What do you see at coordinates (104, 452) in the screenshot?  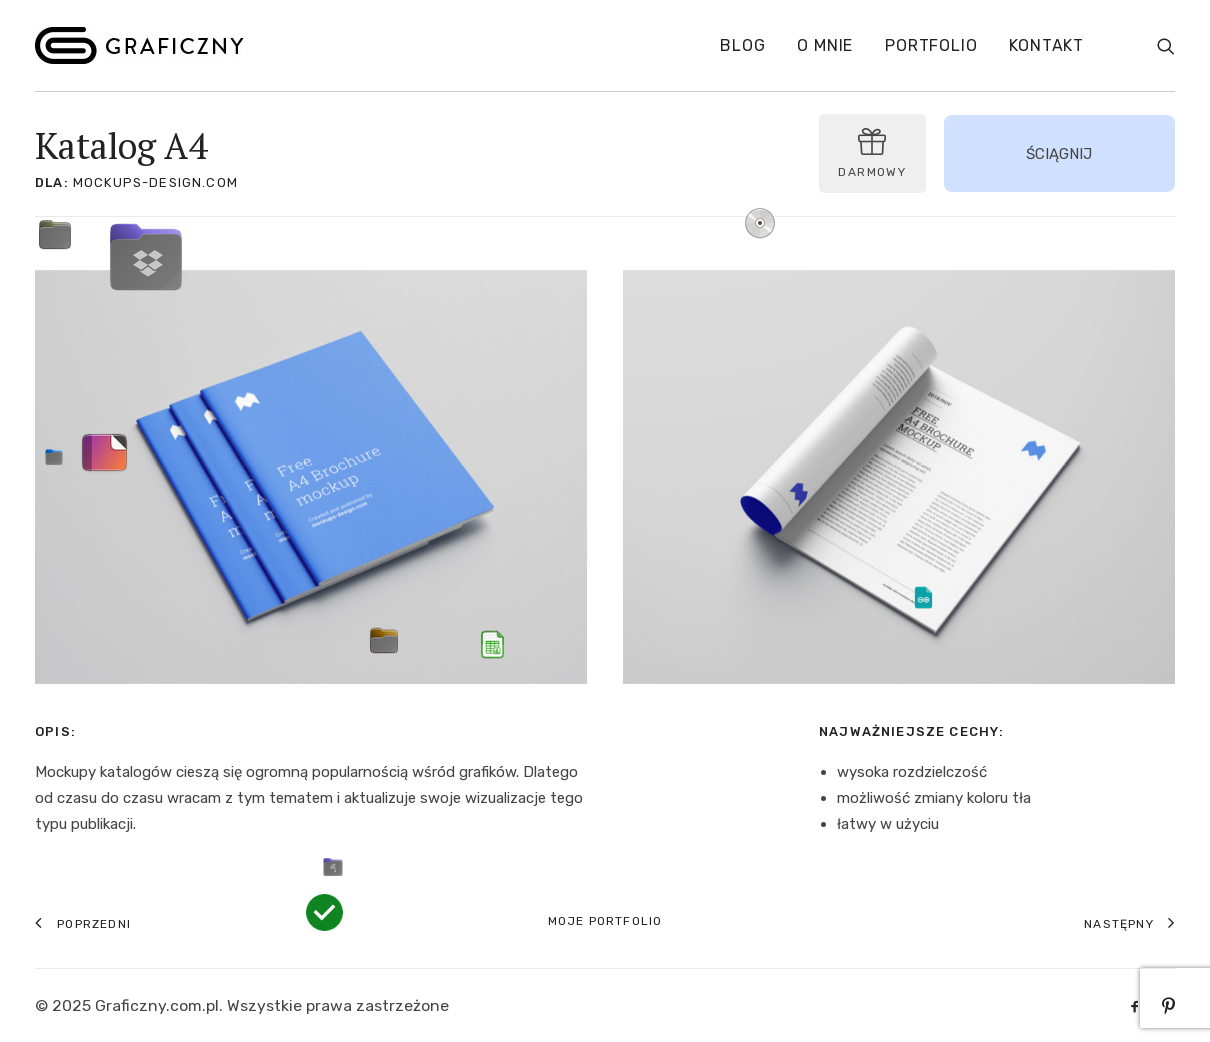 I see `change desktop wallpaper` at bounding box center [104, 452].